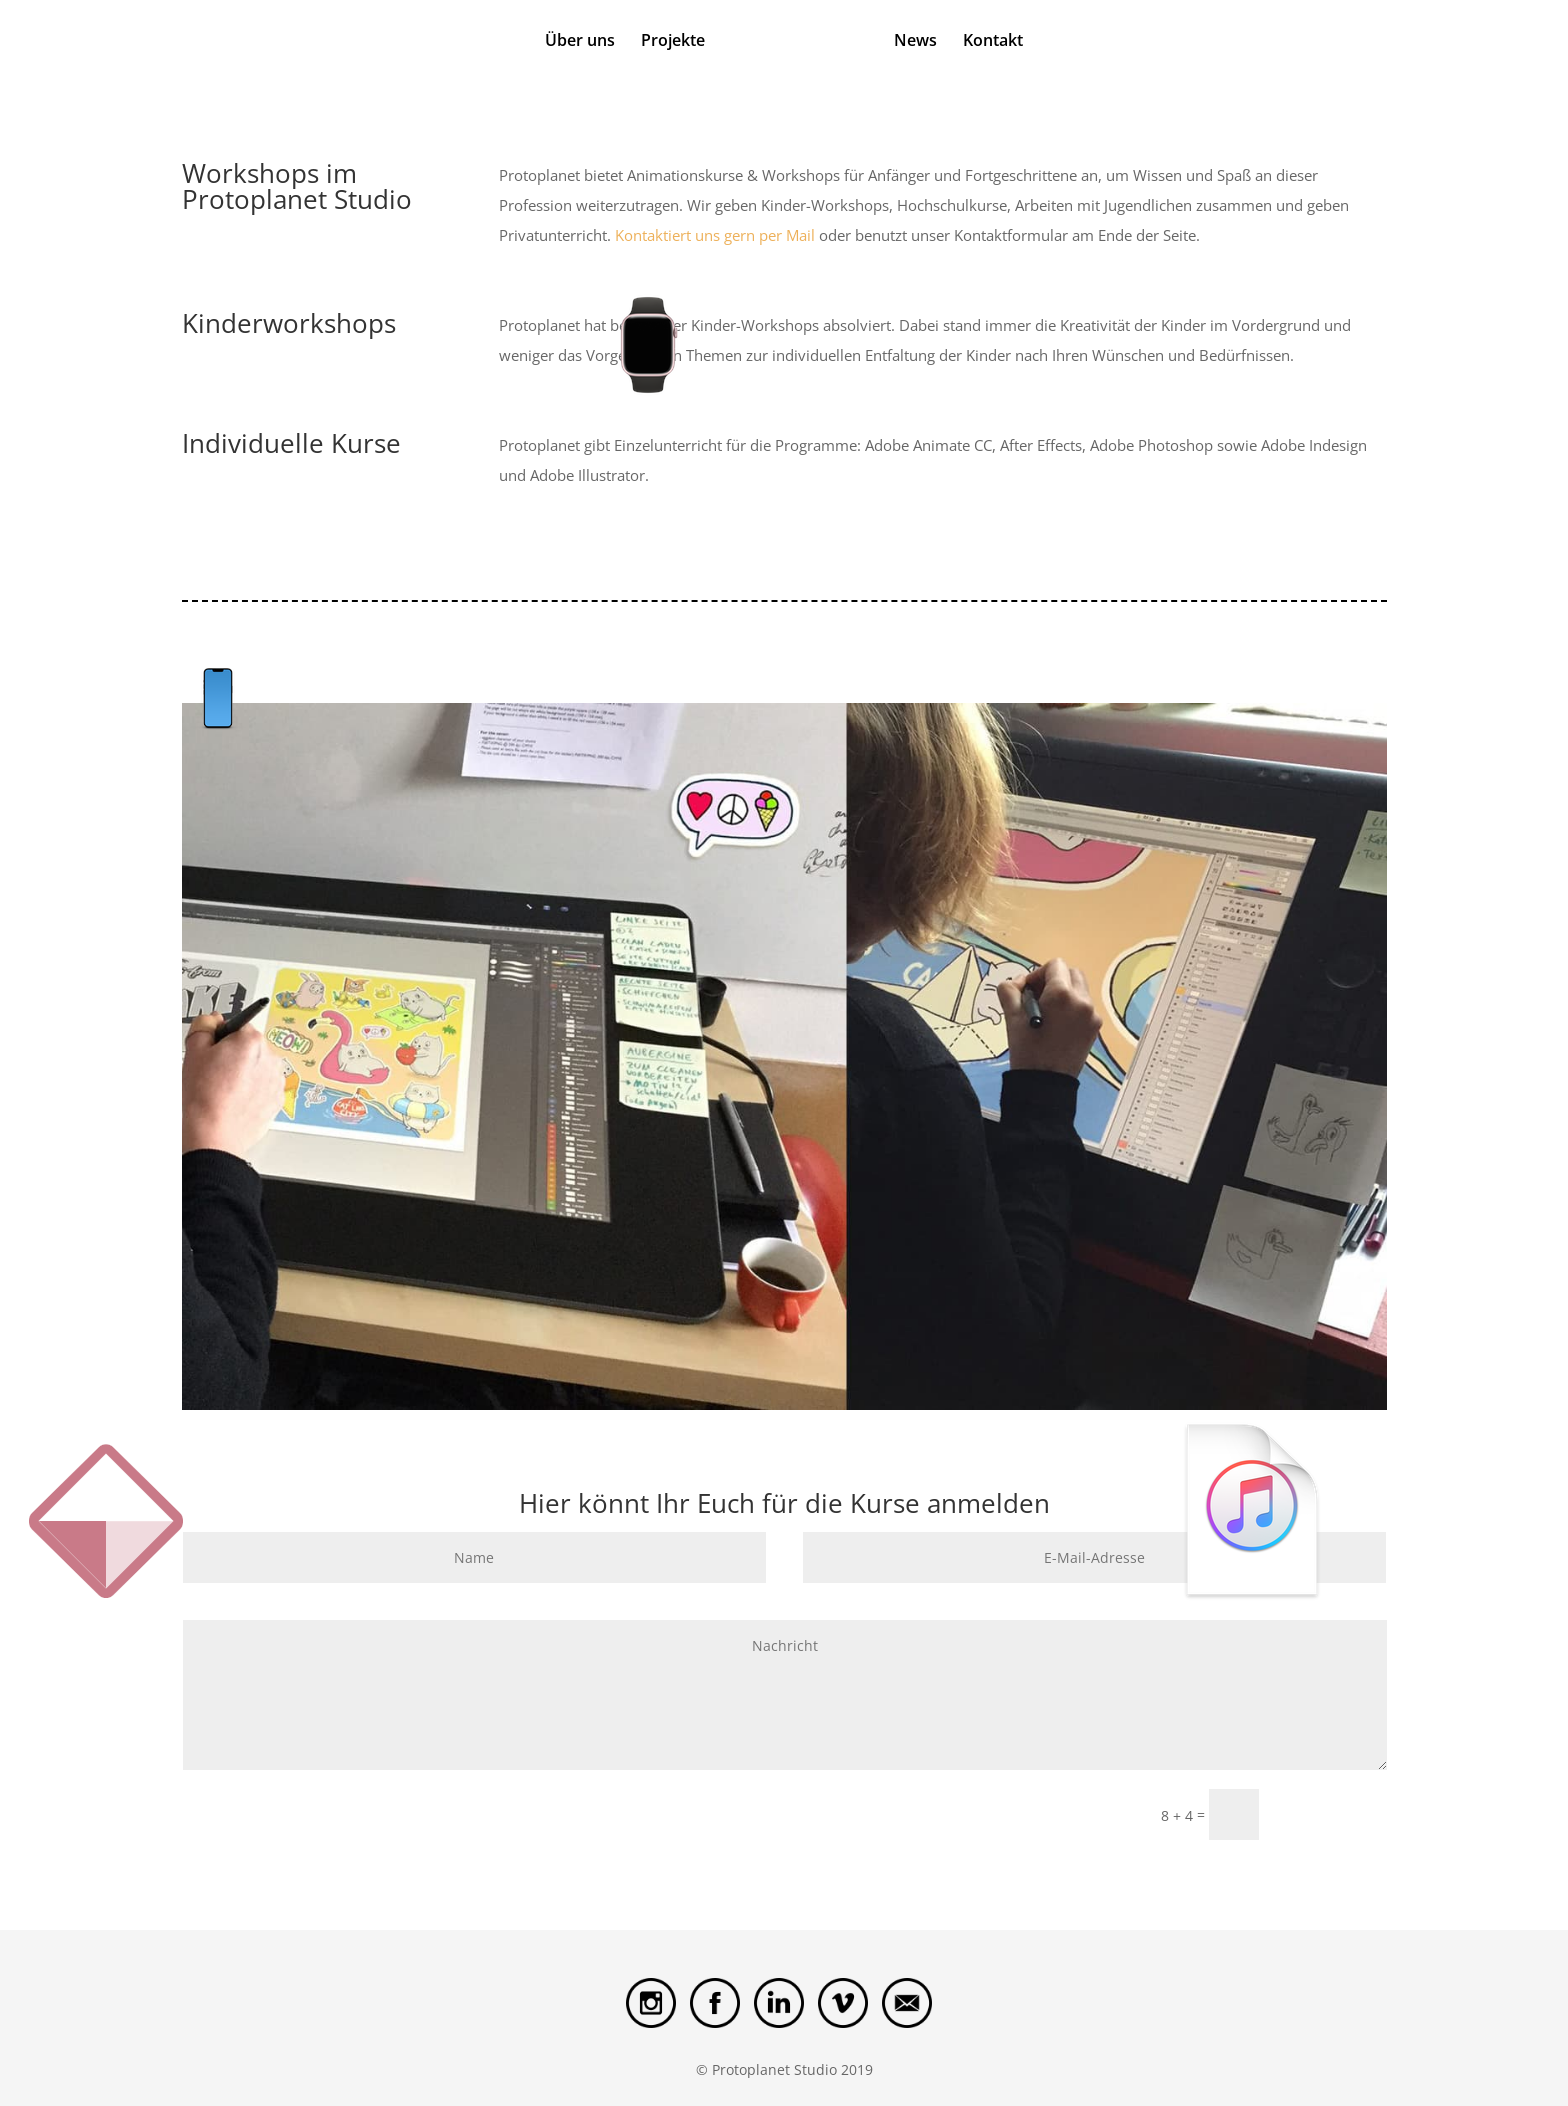 The image size is (1568, 2106). What do you see at coordinates (648, 345) in the screenshot?
I see `apple watch series 9 device icon` at bounding box center [648, 345].